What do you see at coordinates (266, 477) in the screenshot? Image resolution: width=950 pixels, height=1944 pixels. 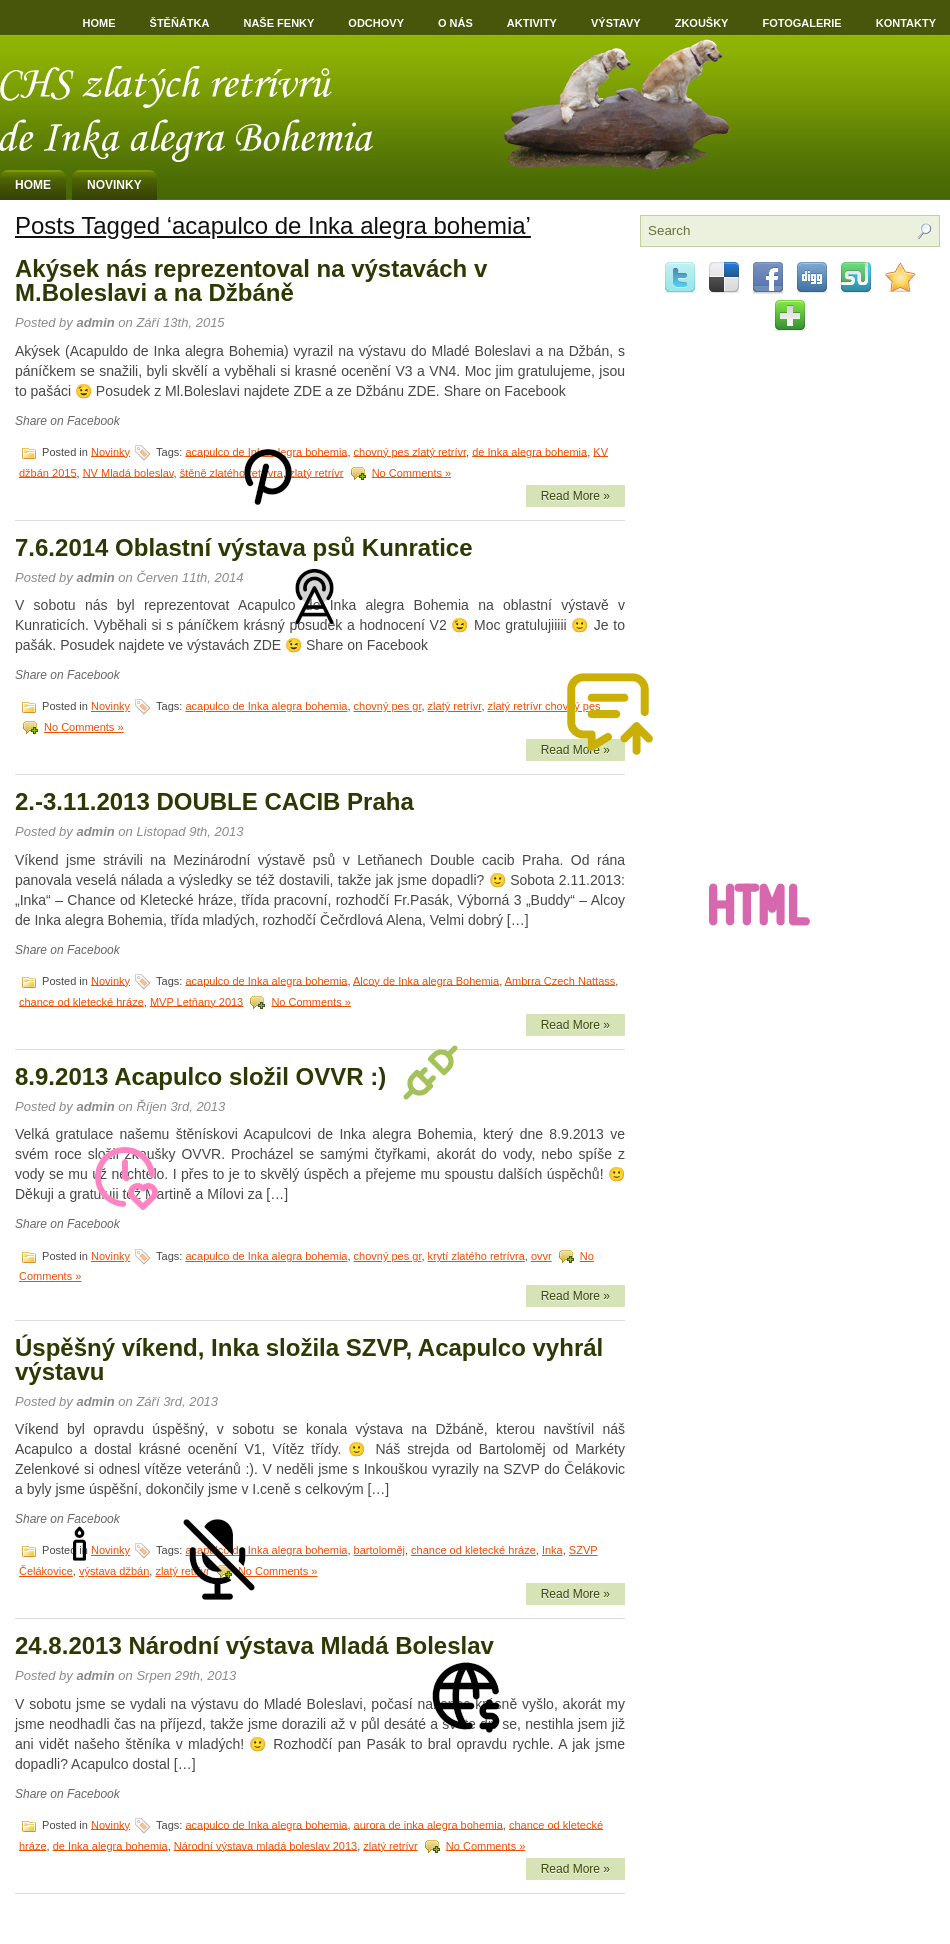 I see `open Pinterest app` at bounding box center [266, 477].